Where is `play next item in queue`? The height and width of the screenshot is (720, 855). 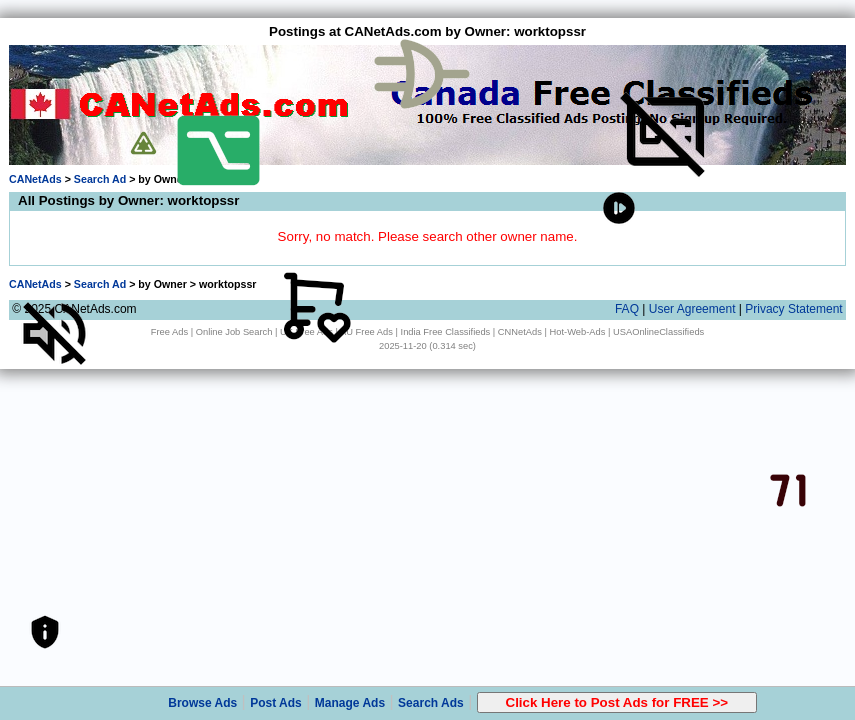 play next item in queue is located at coordinates (619, 208).